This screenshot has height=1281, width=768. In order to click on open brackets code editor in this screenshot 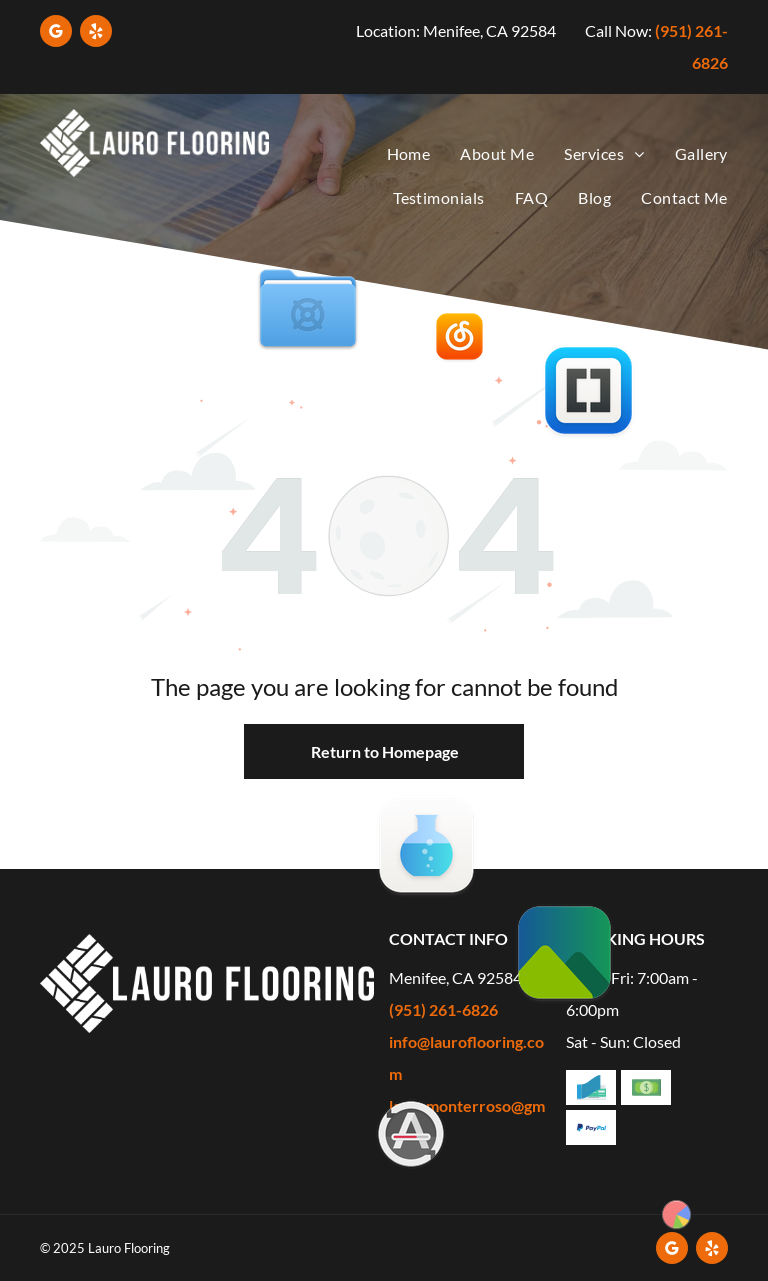, I will do `click(588, 390)`.